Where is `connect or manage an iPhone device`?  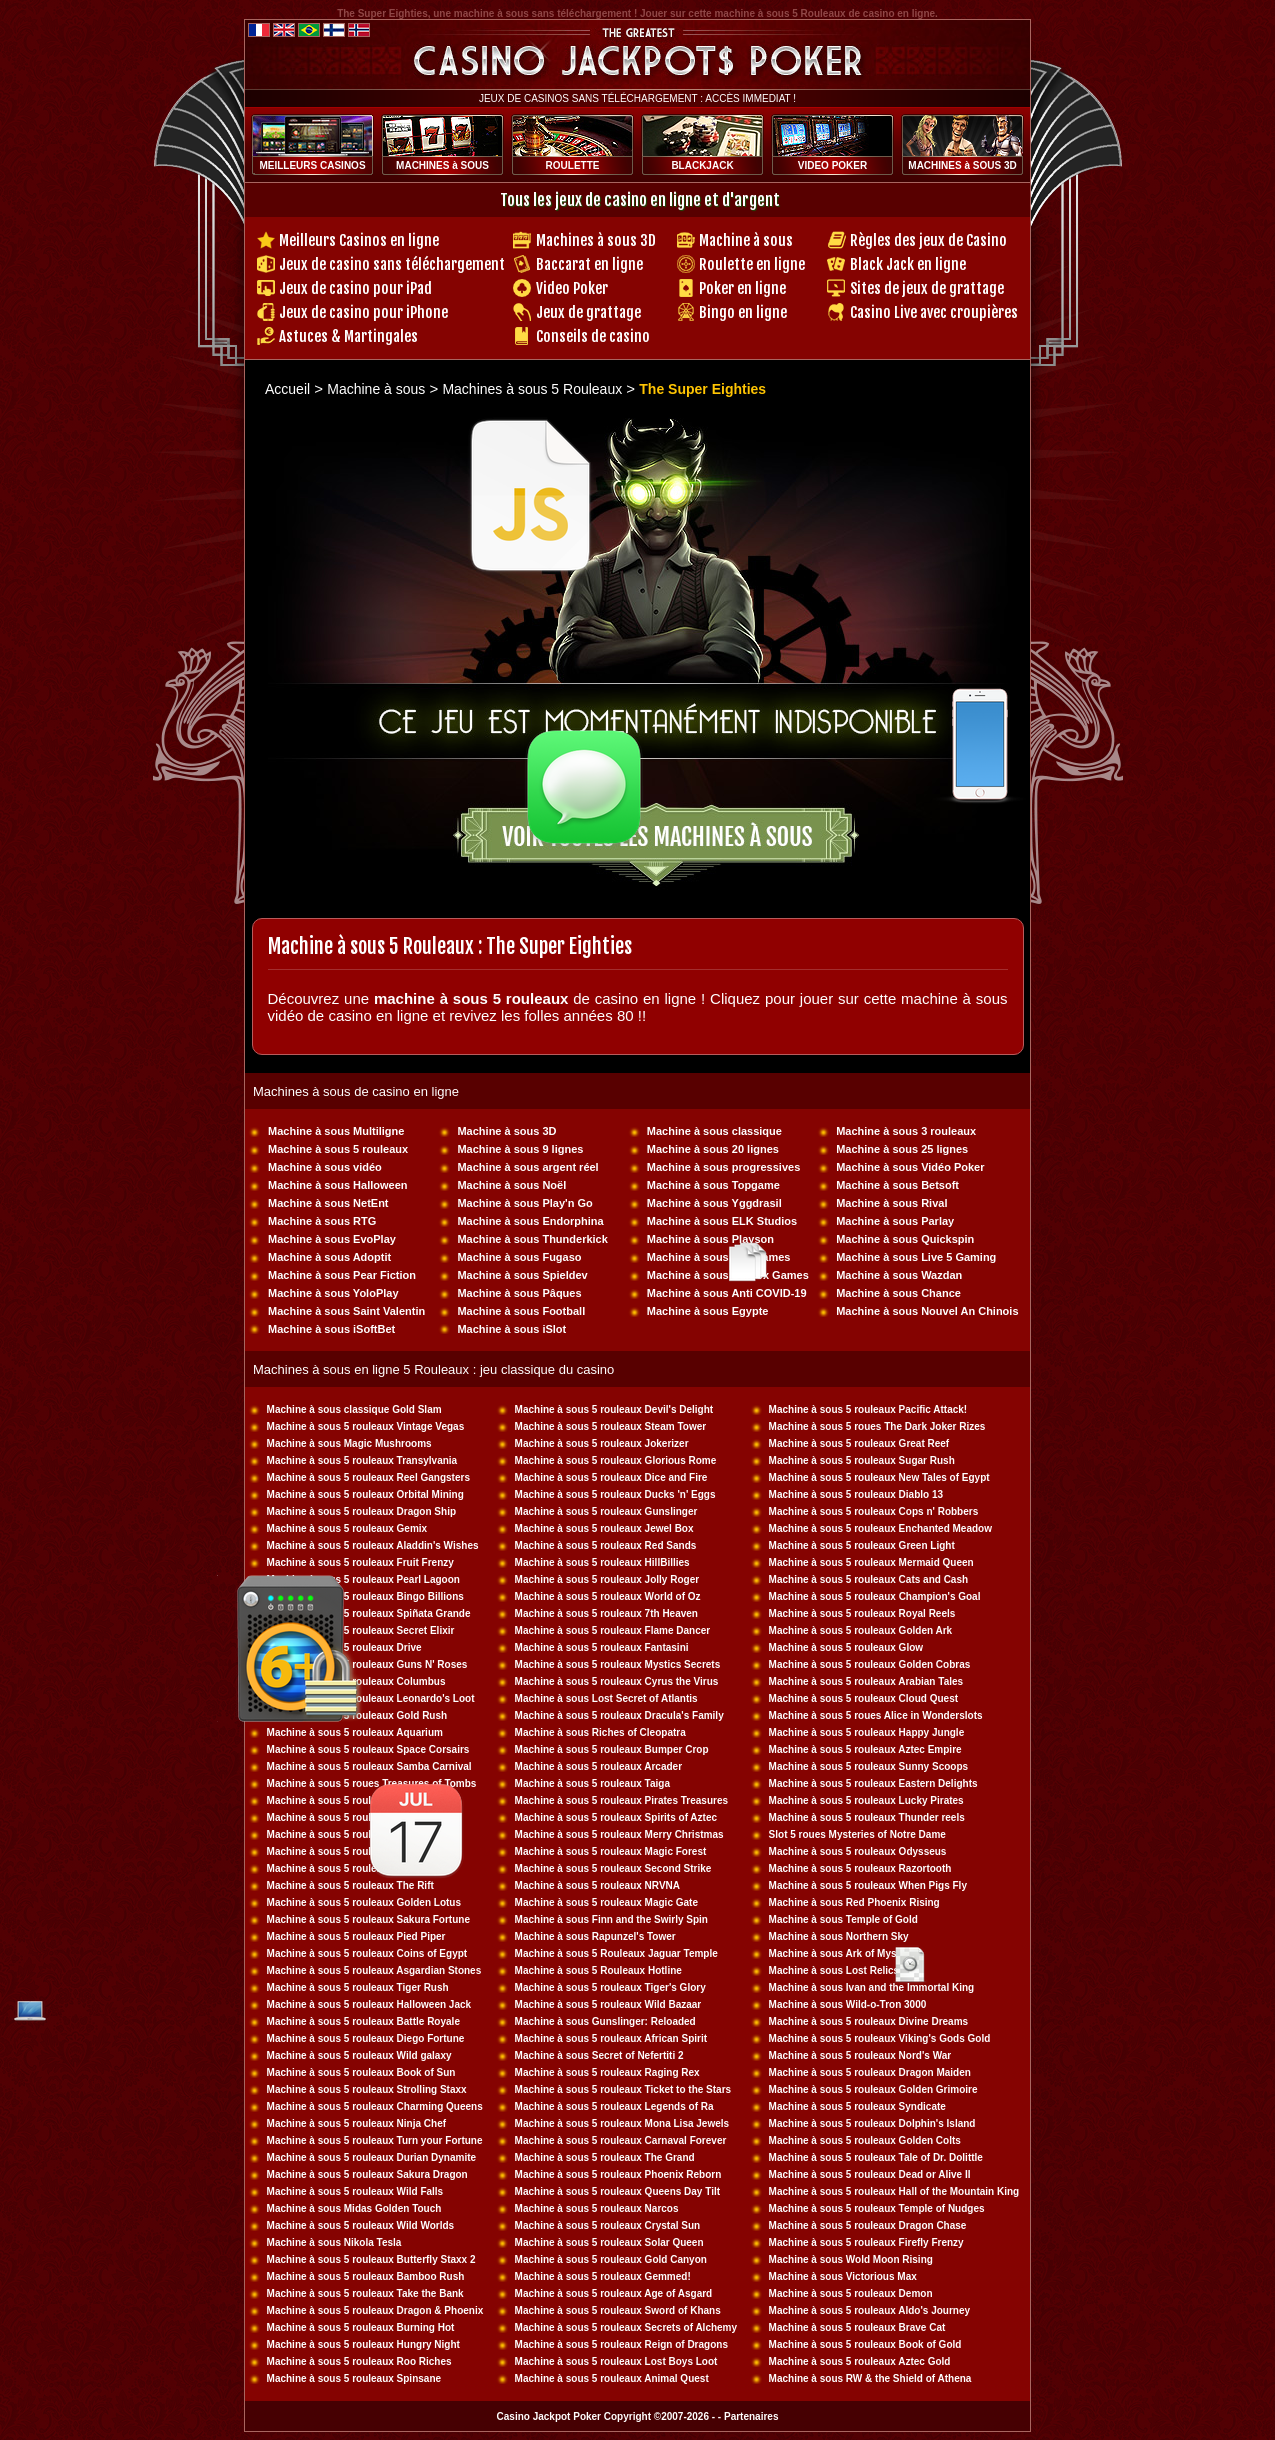 connect or manage an iPhone device is located at coordinates (980, 746).